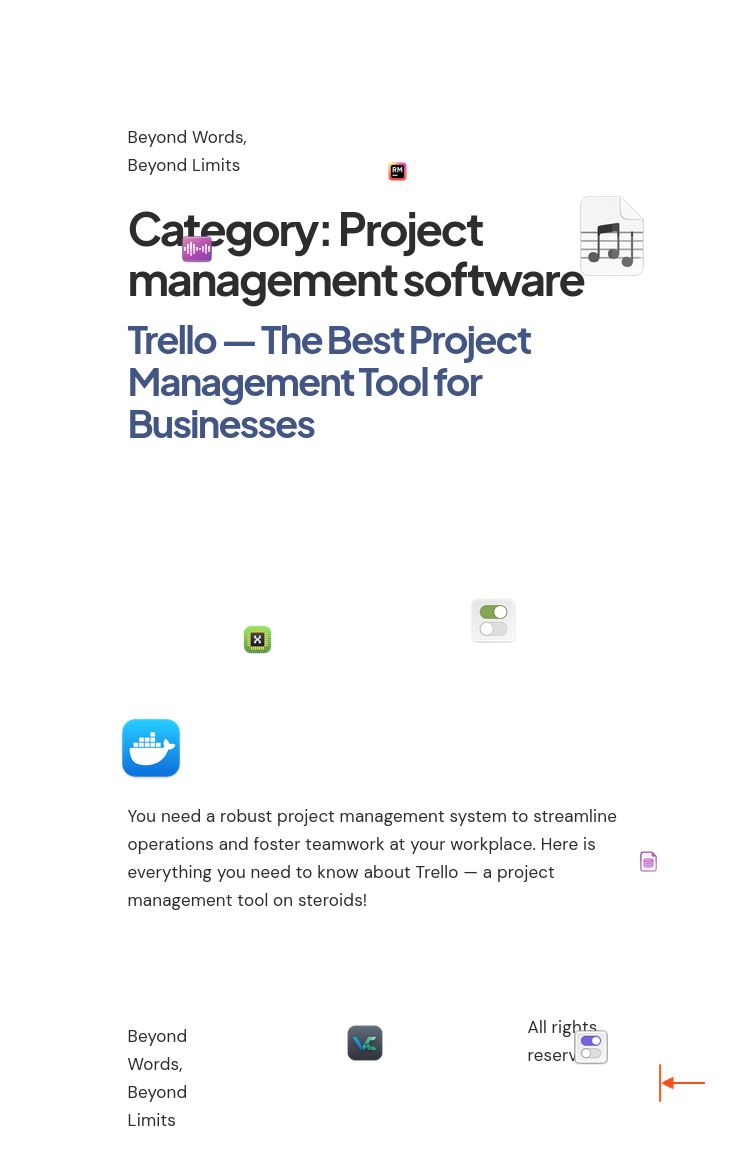 This screenshot has height=1150, width=755. I want to click on open gnome tweaks to customize desktop settings, so click(591, 1047).